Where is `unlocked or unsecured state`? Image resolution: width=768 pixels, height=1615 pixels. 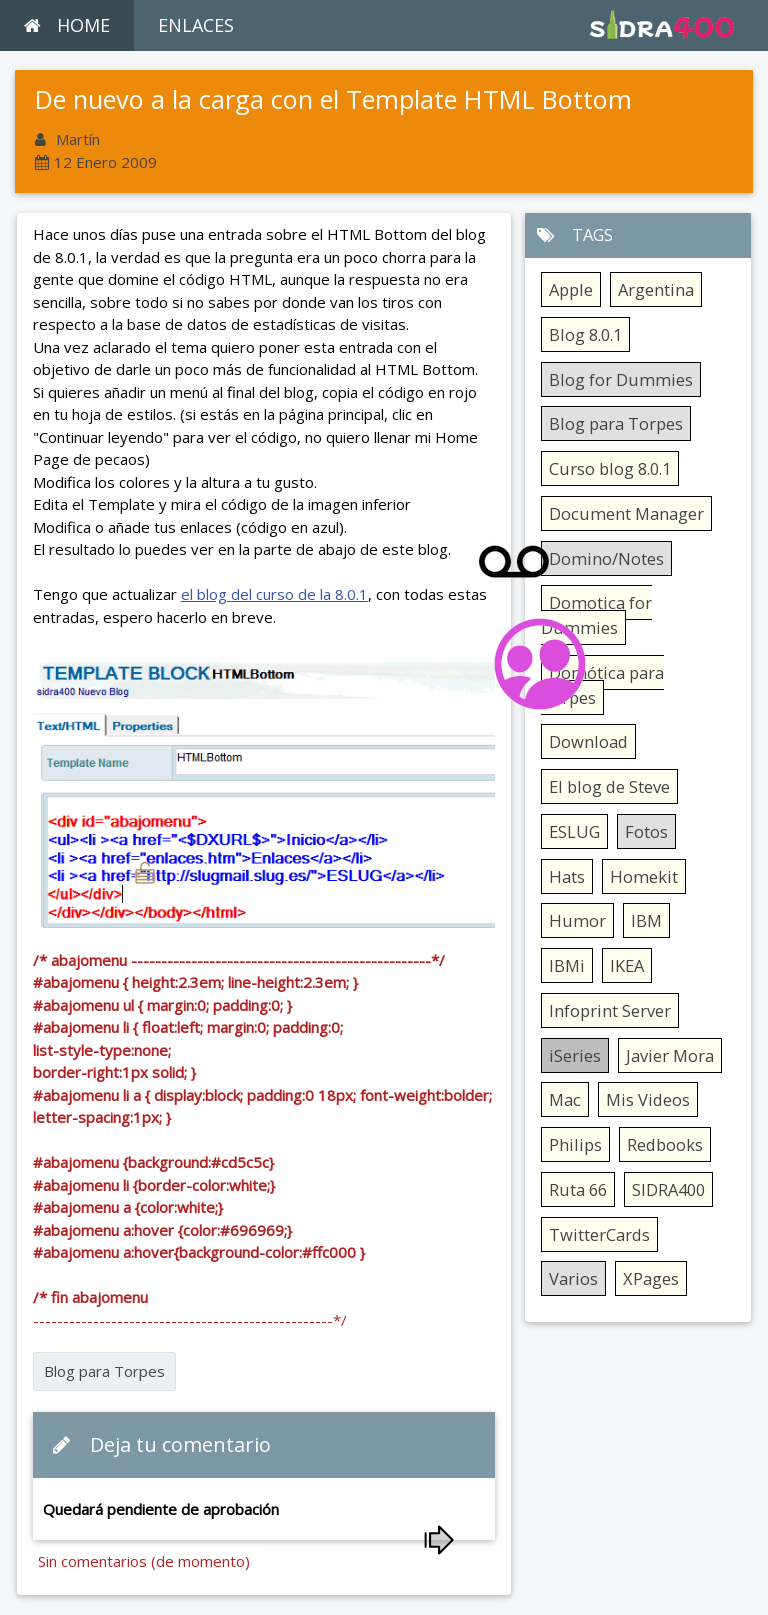
unlocked or unsecured state is located at coordinates (145, 874).